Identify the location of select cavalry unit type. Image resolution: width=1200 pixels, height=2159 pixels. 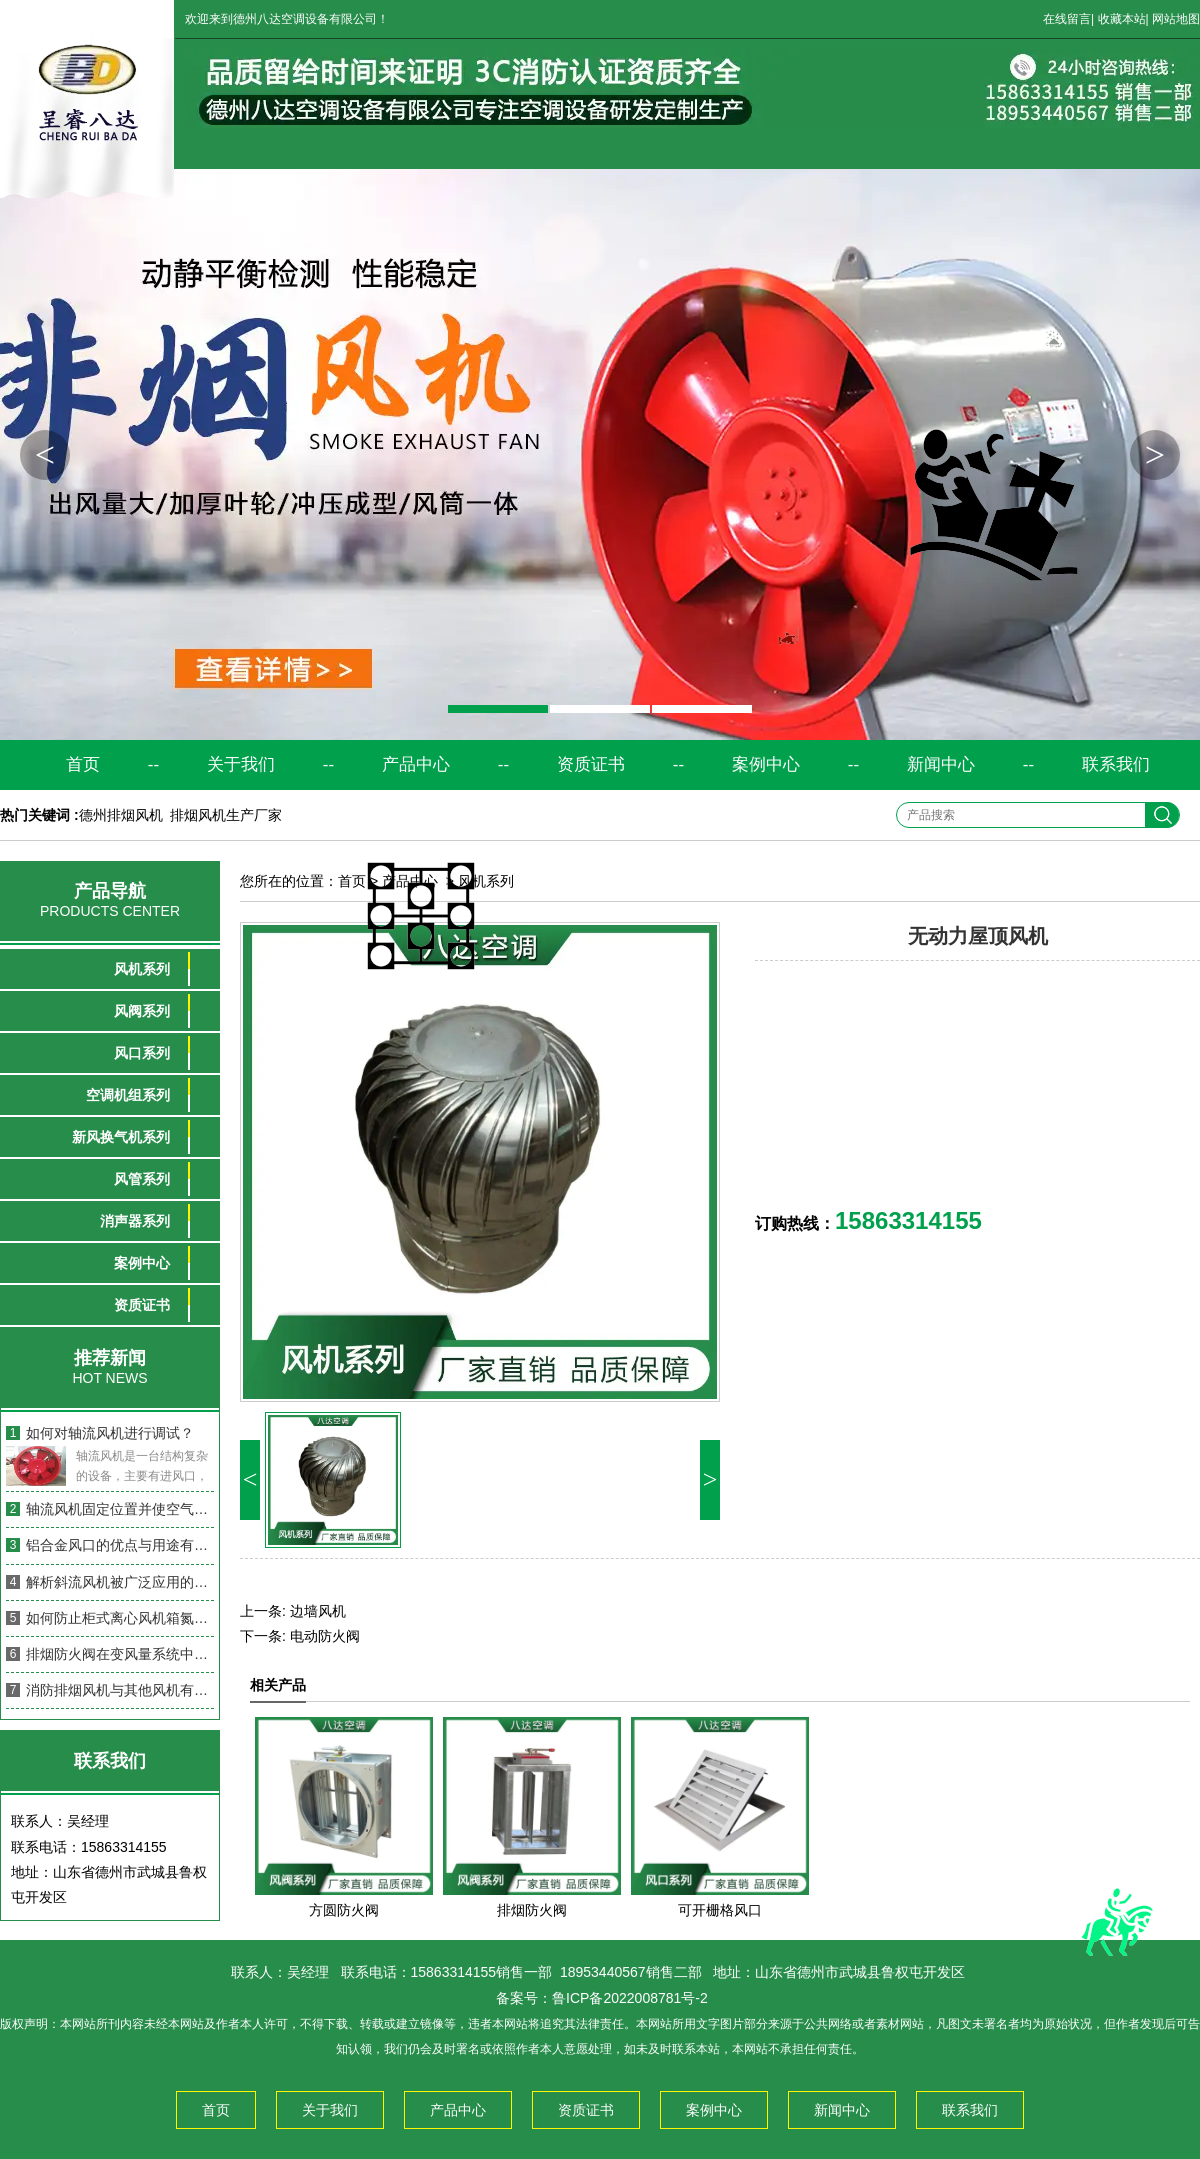
(1117, 1922).